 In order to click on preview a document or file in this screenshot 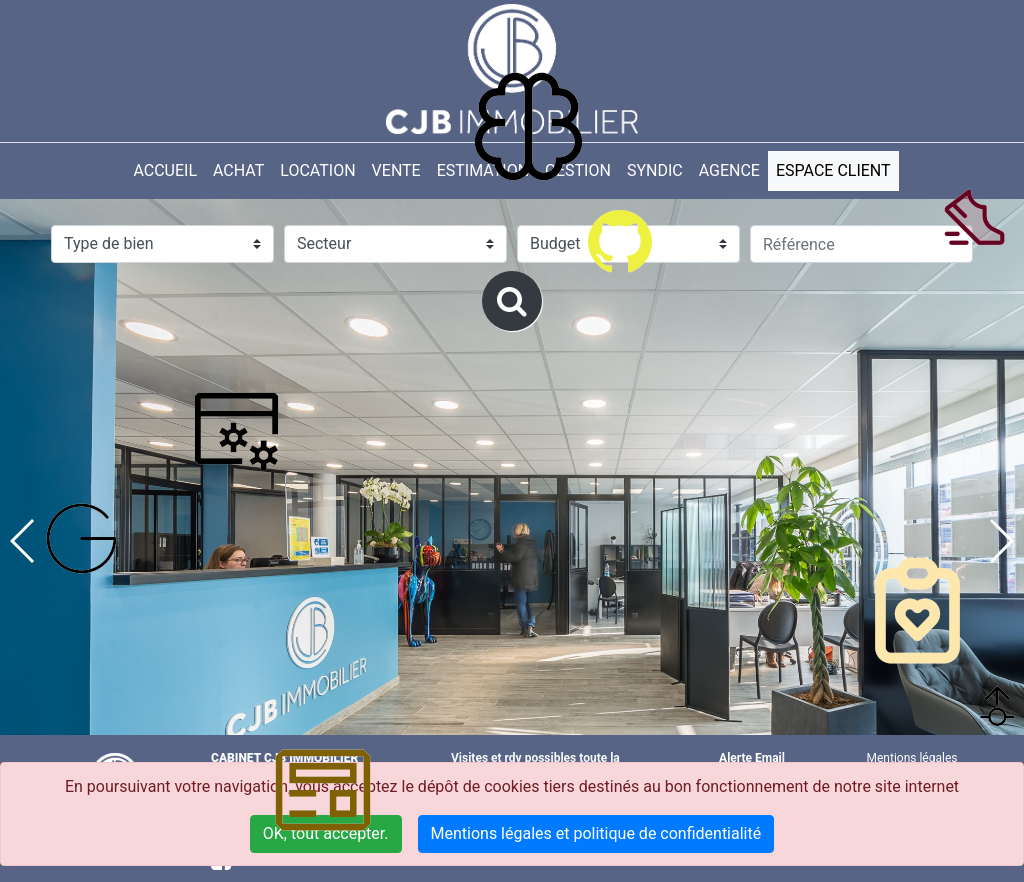, I will do `click(323, 790)`.